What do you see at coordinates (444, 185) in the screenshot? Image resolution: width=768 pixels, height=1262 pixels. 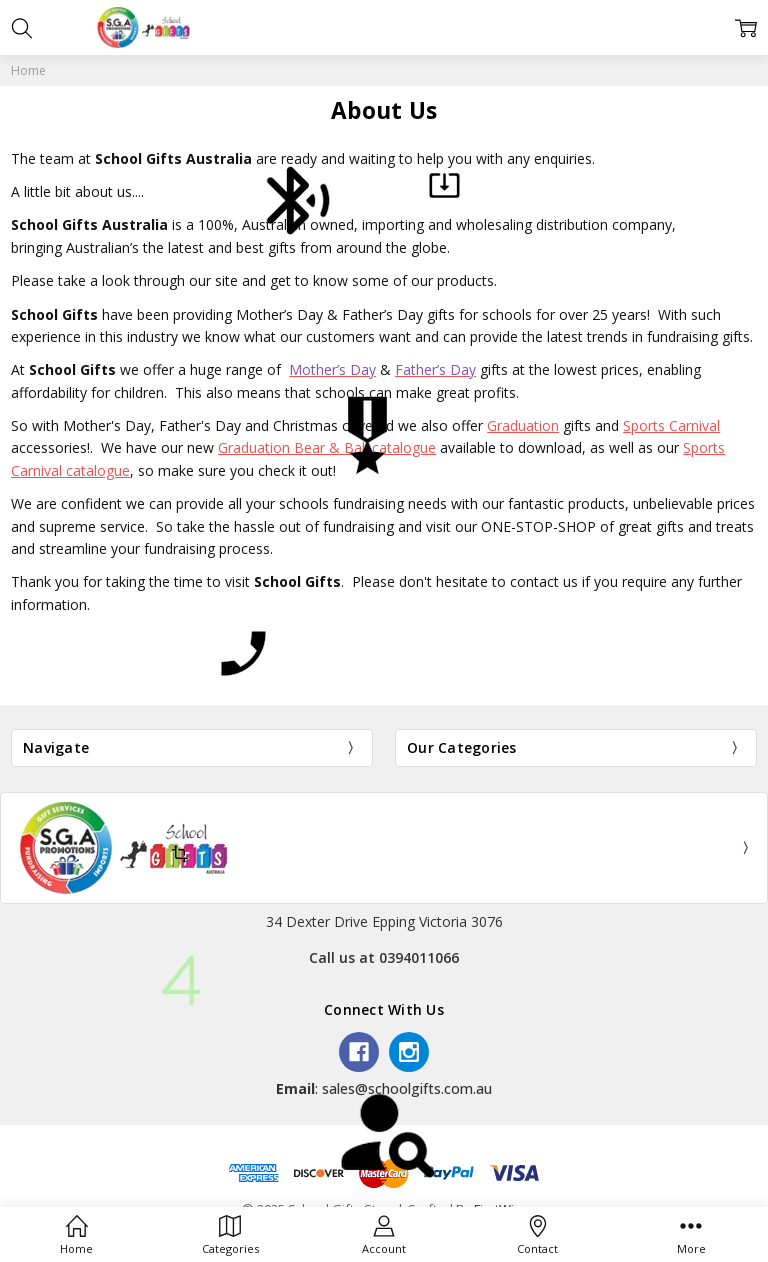 I see `download a system update` at bounding box center [444, 185].